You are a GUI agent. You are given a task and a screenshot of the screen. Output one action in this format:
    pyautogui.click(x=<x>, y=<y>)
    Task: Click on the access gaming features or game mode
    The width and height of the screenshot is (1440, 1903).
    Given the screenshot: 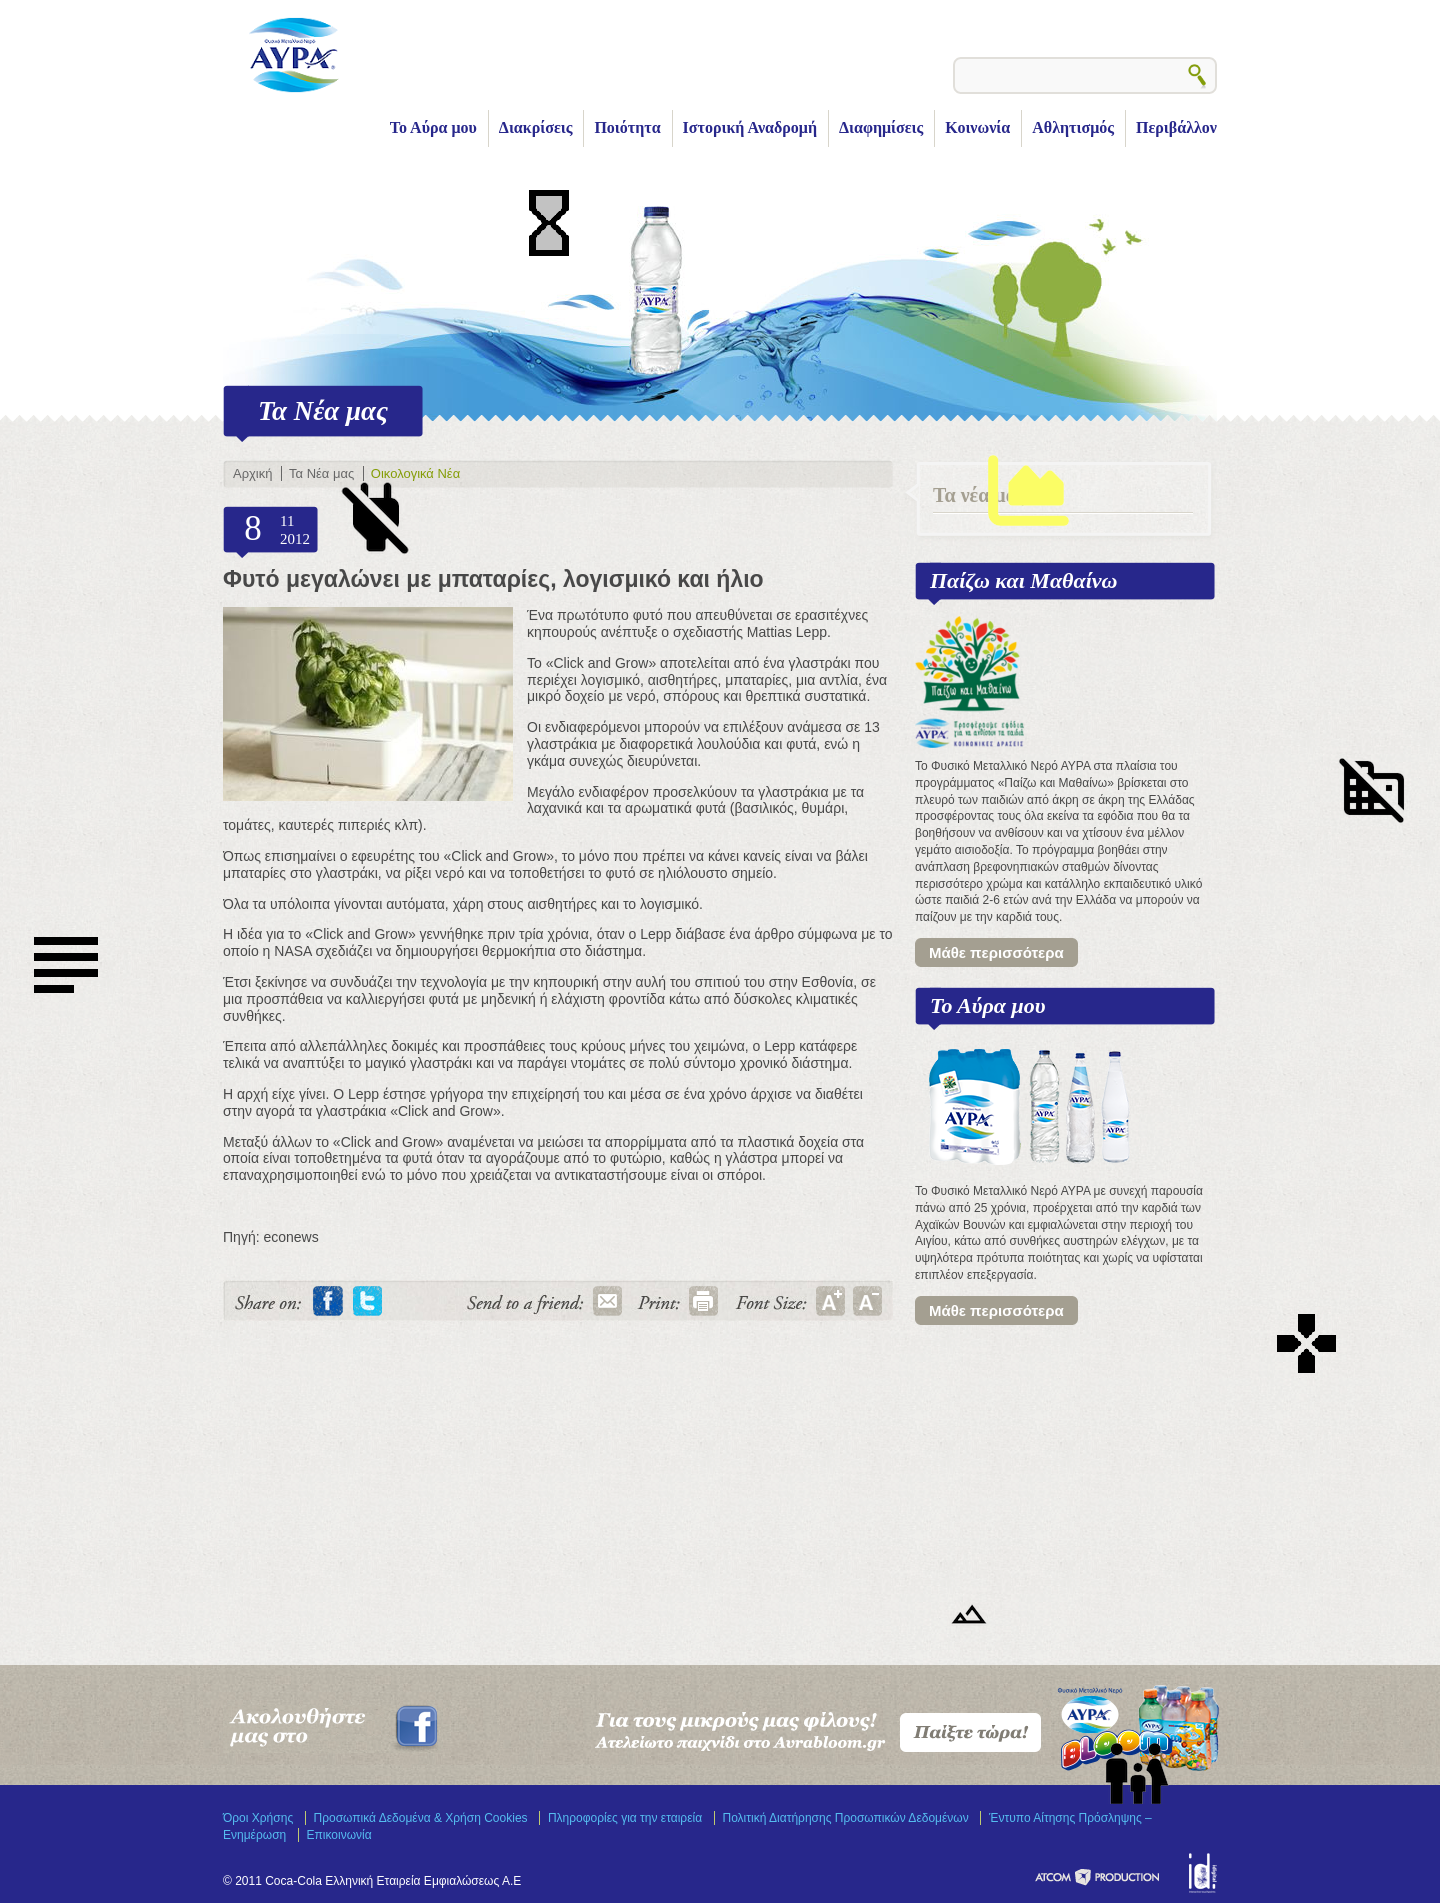 What is the action you would take?
    pyautogui.click(x=1306, y=1343)
    